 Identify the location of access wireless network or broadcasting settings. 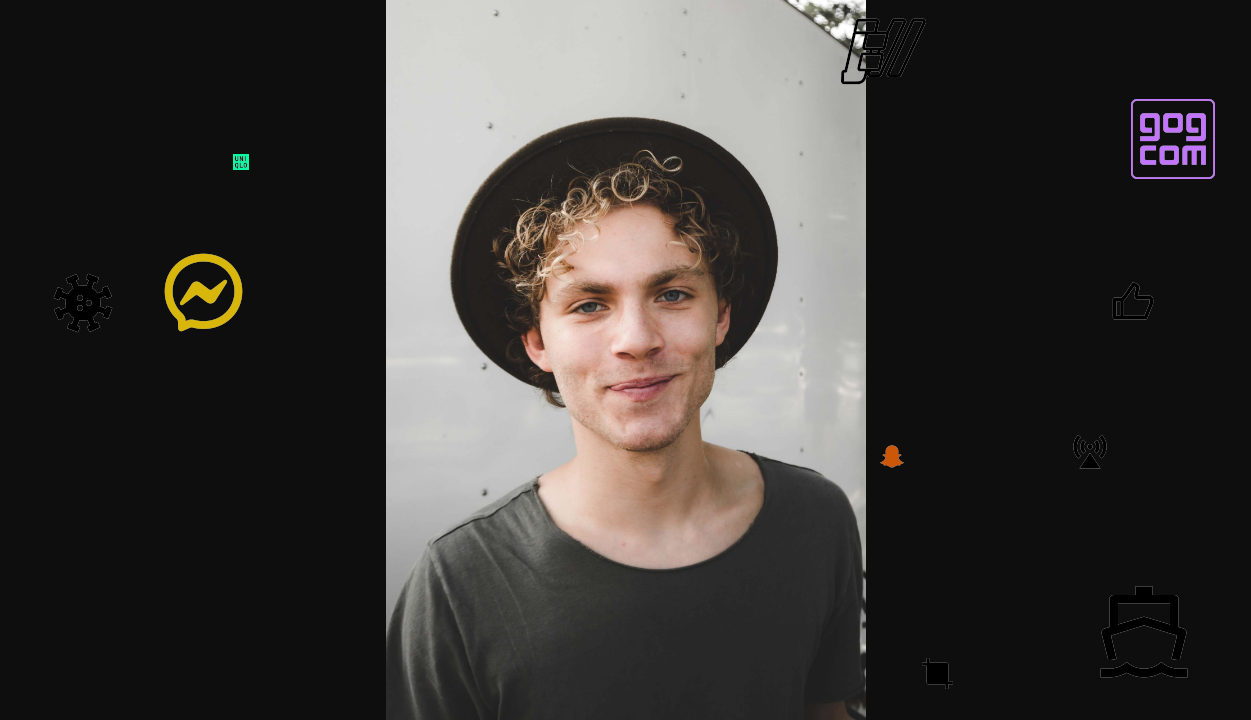
(1090, 451).